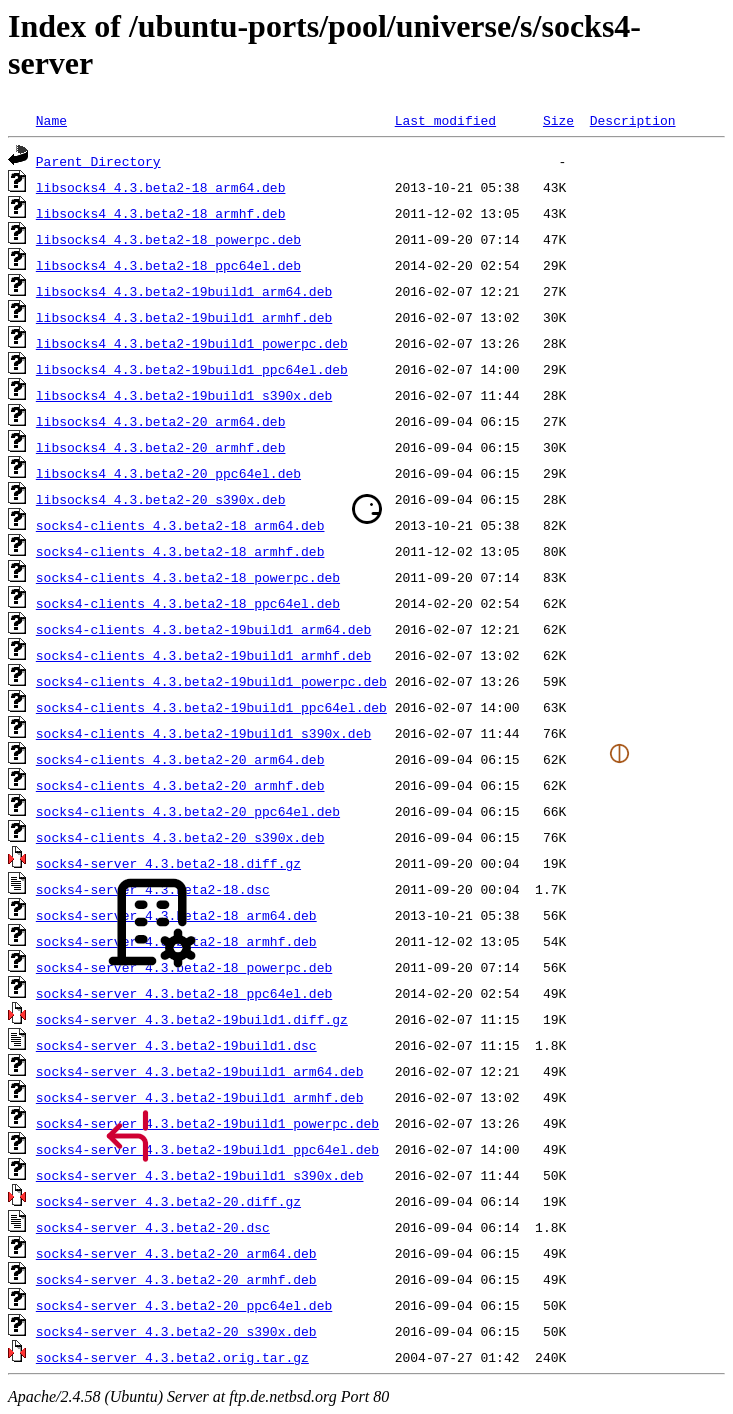 The width and height of the screenshot is (733, 1414). I want to click on take the next left turn, so click(130, 1136).